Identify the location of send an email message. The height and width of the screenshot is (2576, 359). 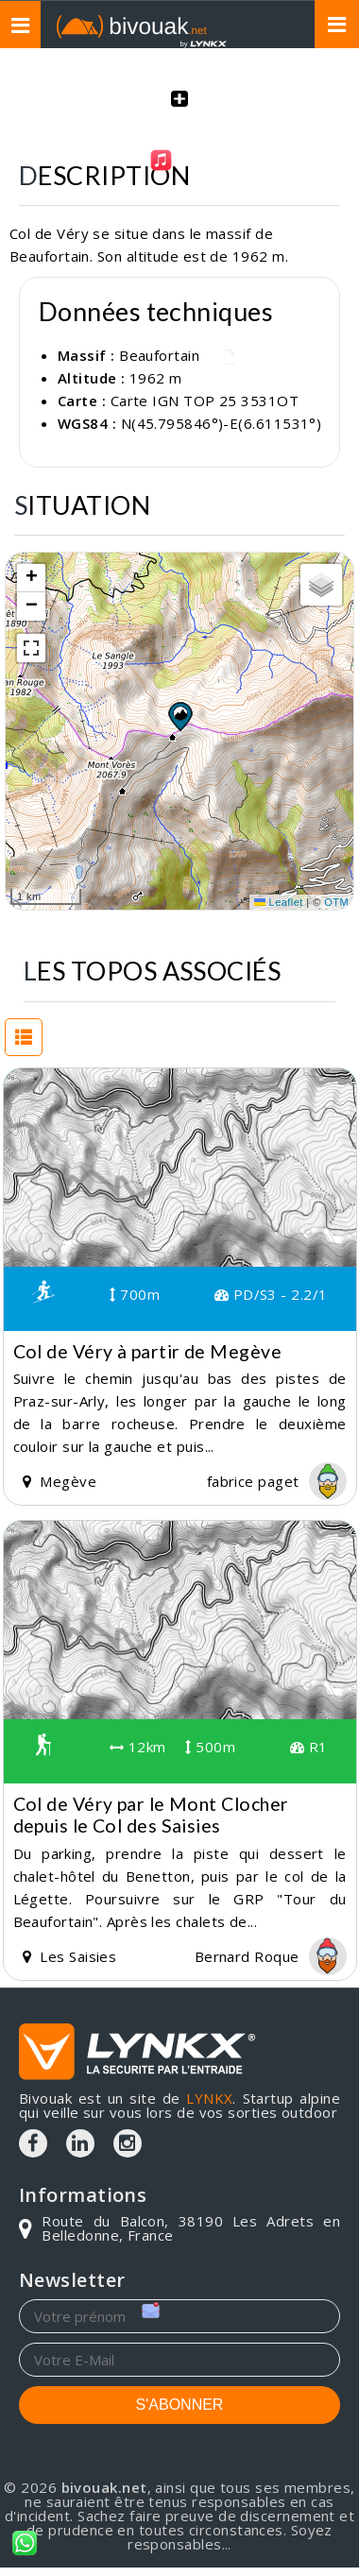
(150, 2311).